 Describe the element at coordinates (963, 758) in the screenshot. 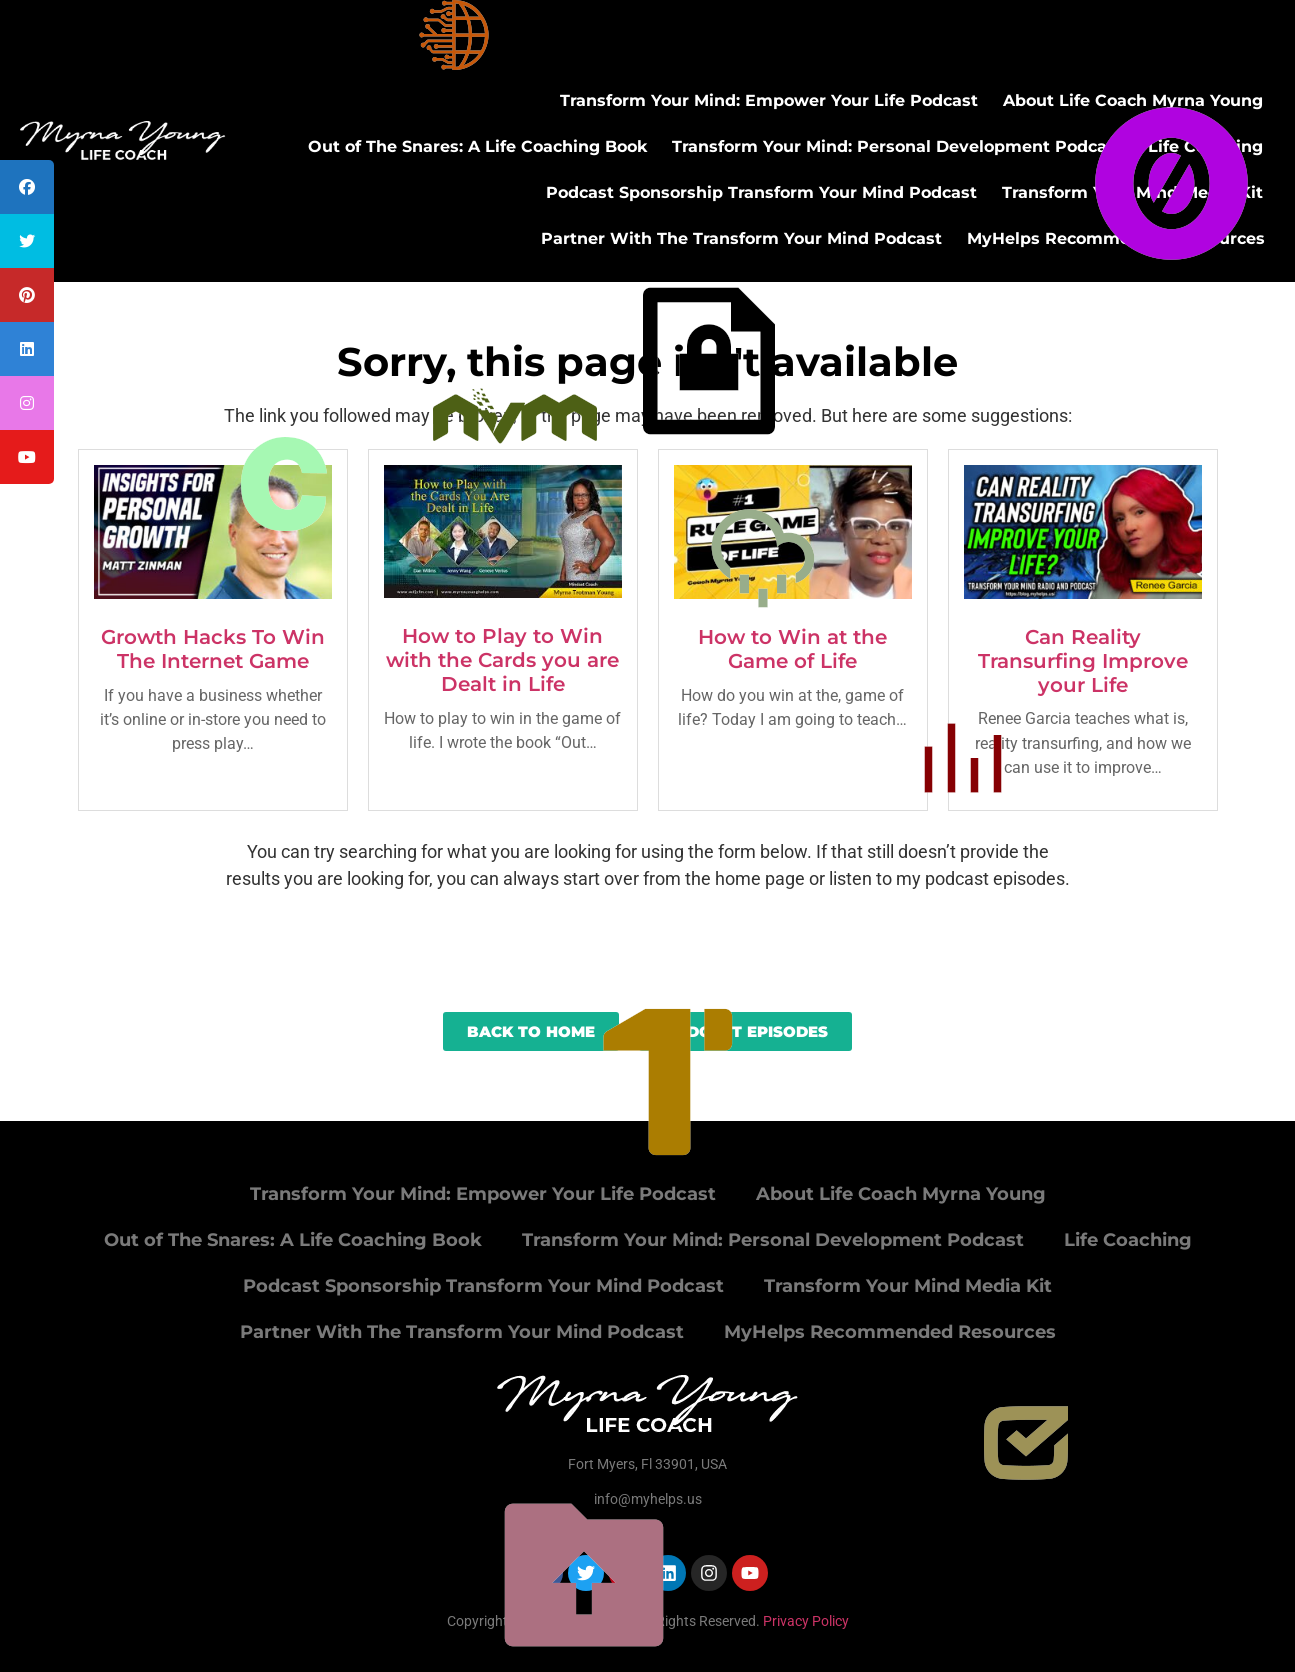

I see `open rhythm music streaming app` at that location.